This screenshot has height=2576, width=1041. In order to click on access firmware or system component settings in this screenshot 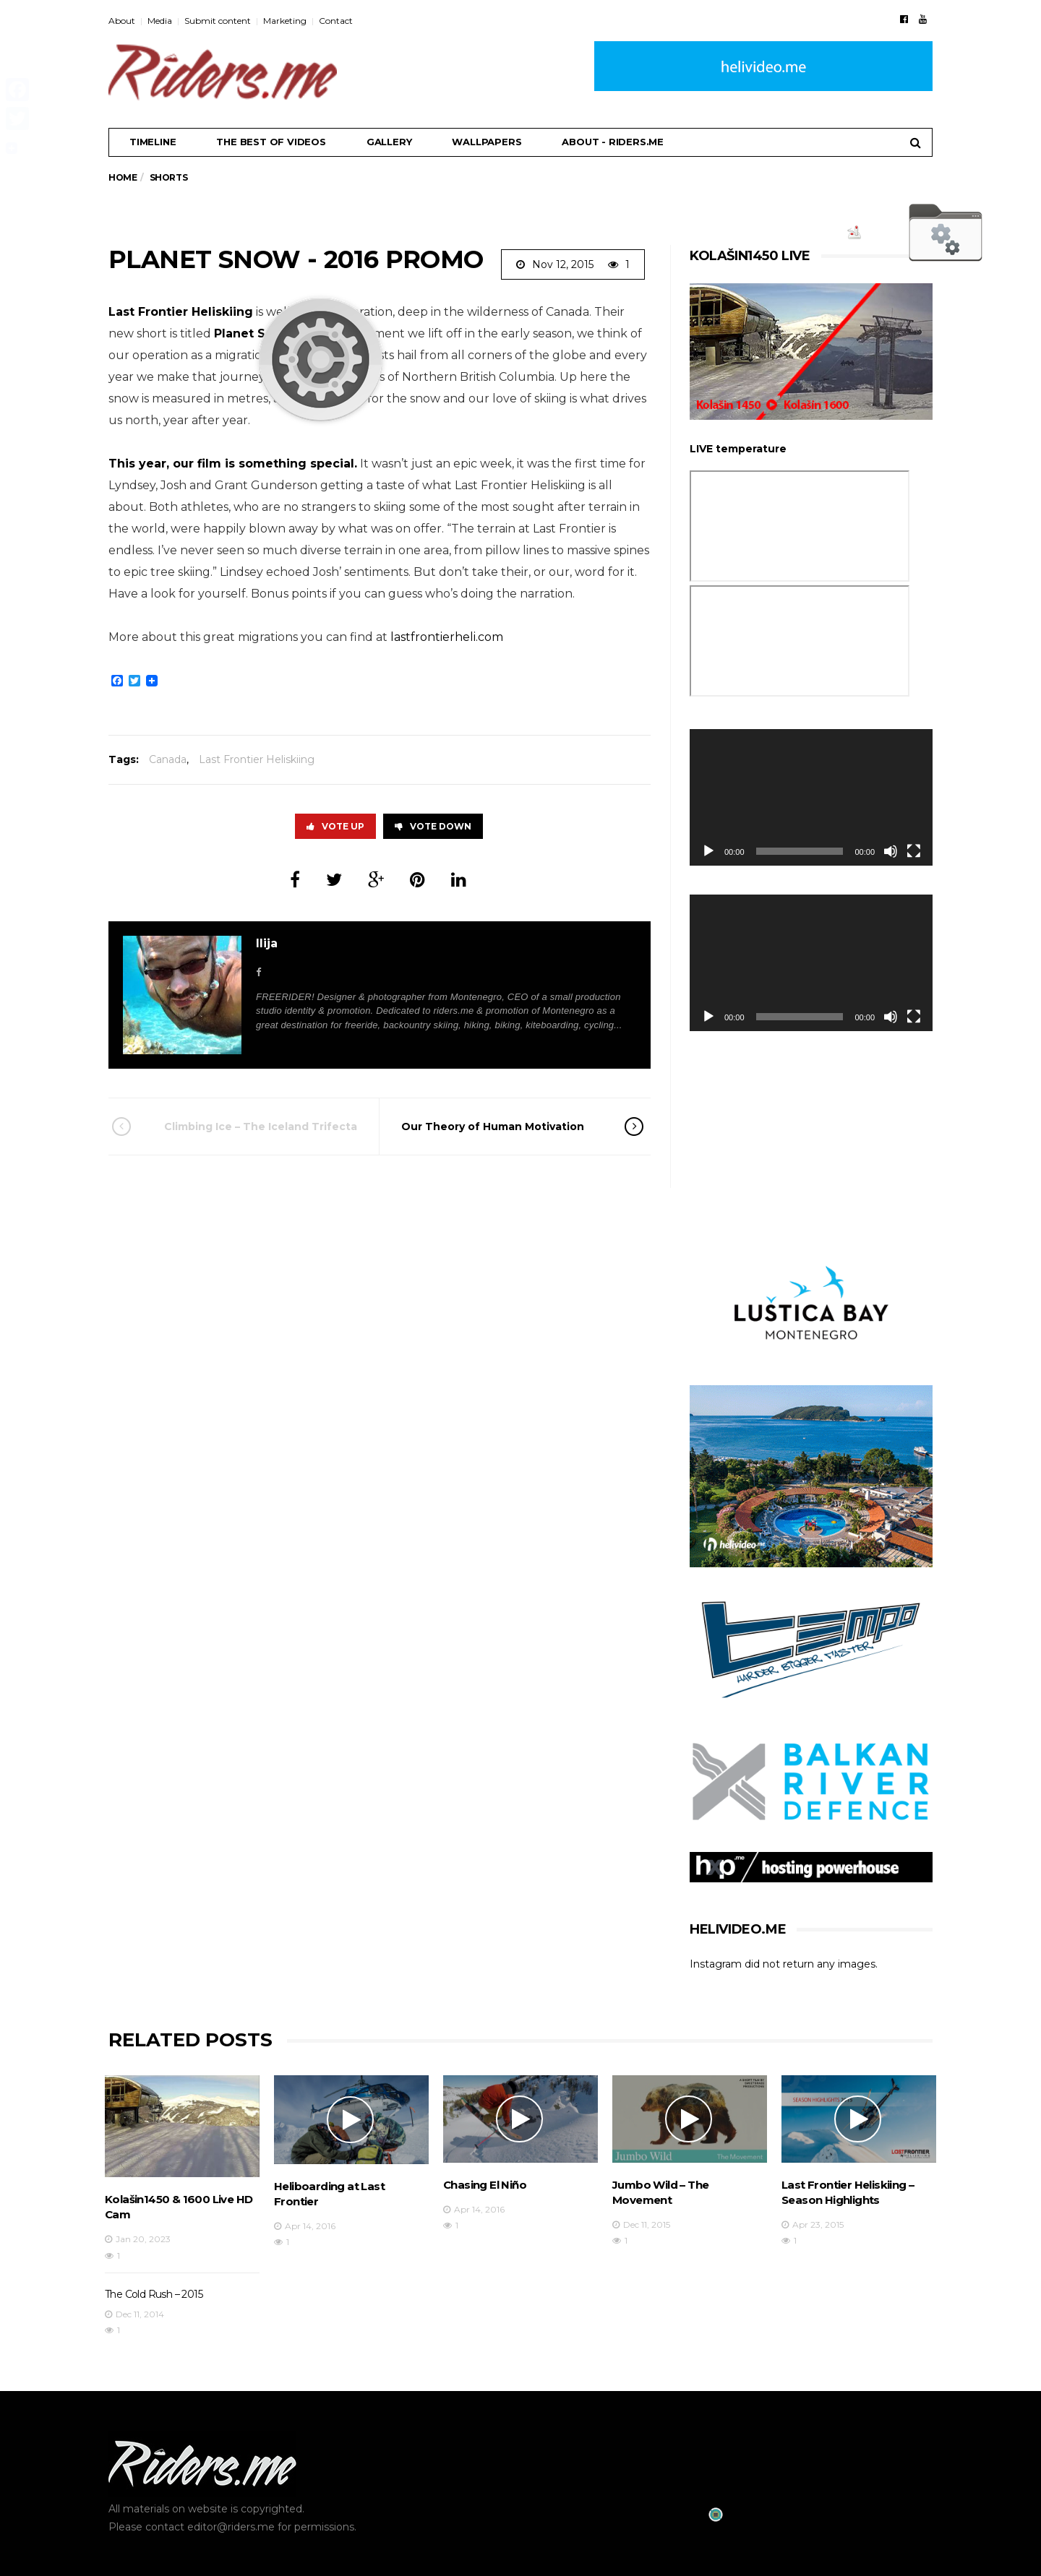, I will do `click(716, 2515)`.